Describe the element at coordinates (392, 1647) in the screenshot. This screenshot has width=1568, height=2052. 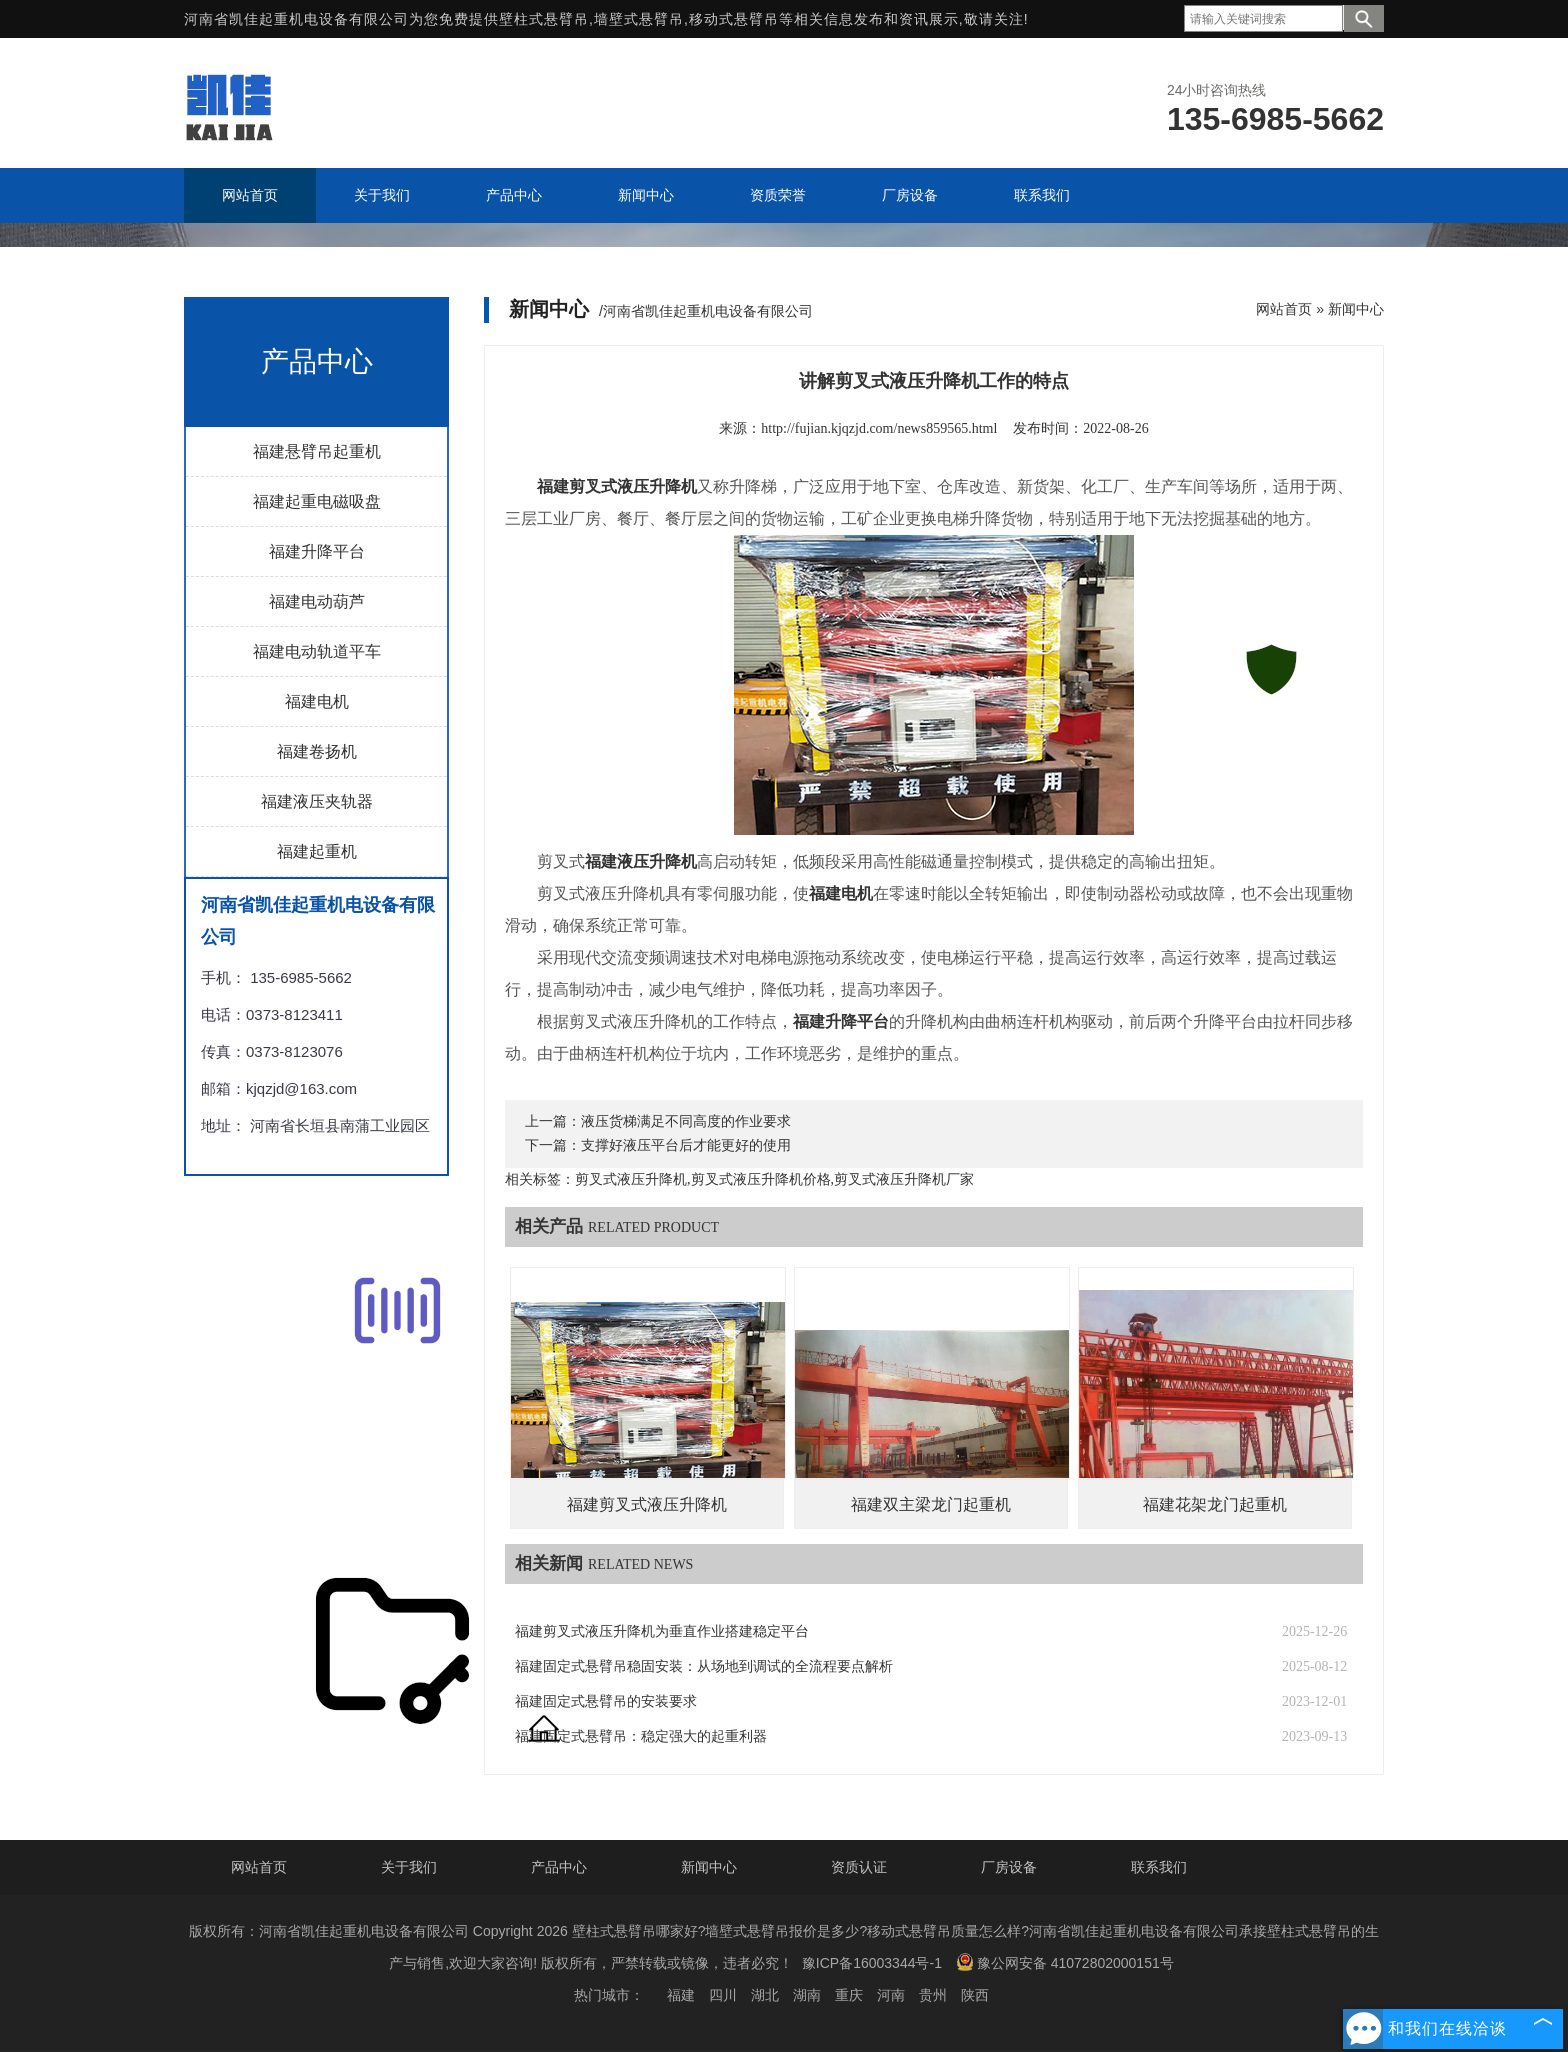
I see `access encrypted or password-protected folder` at that location.